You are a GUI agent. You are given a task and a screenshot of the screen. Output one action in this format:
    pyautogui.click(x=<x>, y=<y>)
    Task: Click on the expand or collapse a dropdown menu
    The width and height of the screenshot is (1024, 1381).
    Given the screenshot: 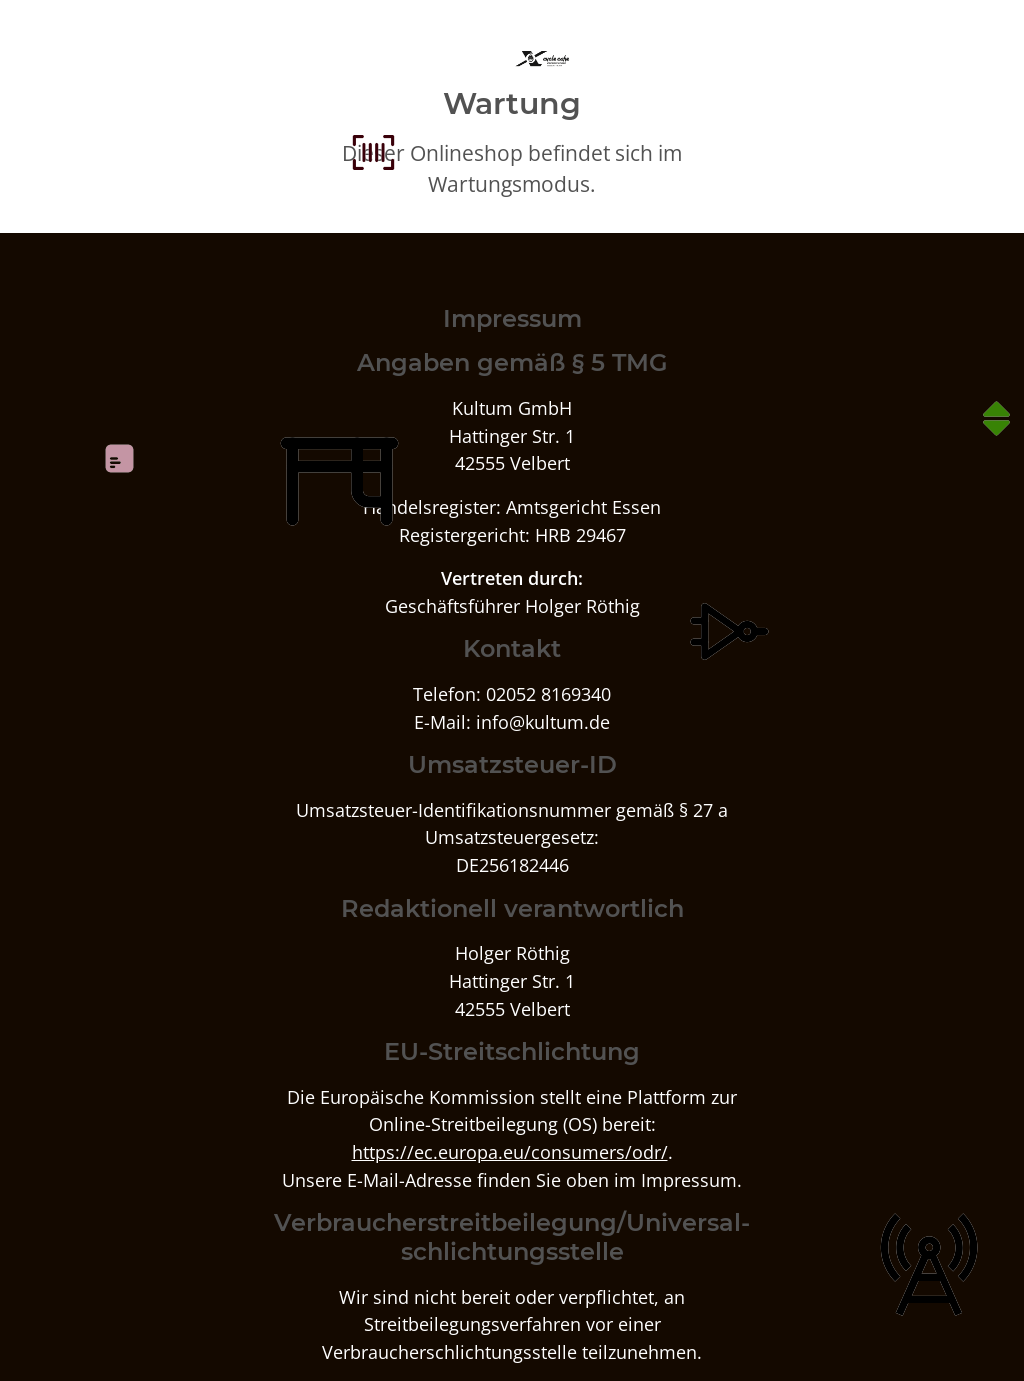 What is the action you would take?
    pyautogui.click(x=996, y=418)
    